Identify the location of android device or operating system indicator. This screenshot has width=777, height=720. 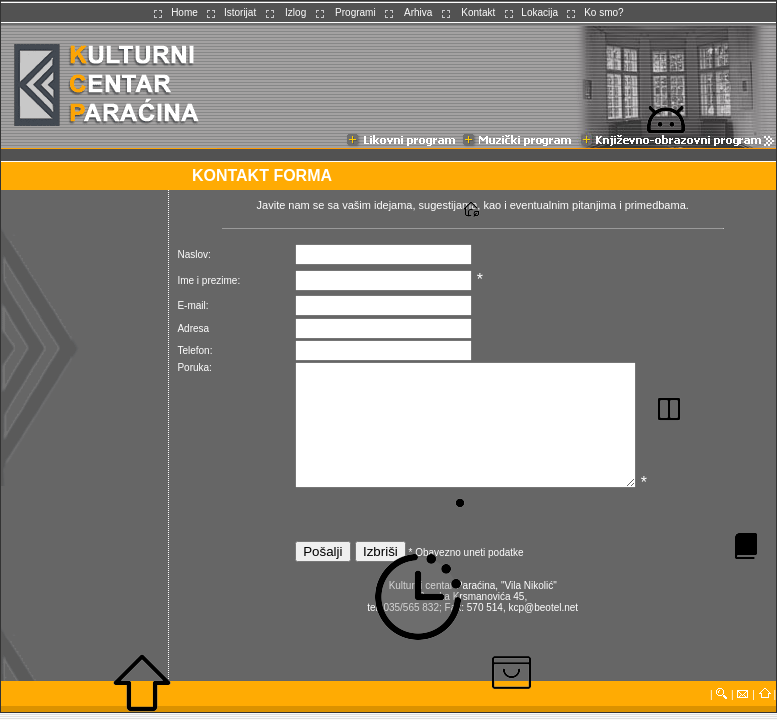
(666, 121).